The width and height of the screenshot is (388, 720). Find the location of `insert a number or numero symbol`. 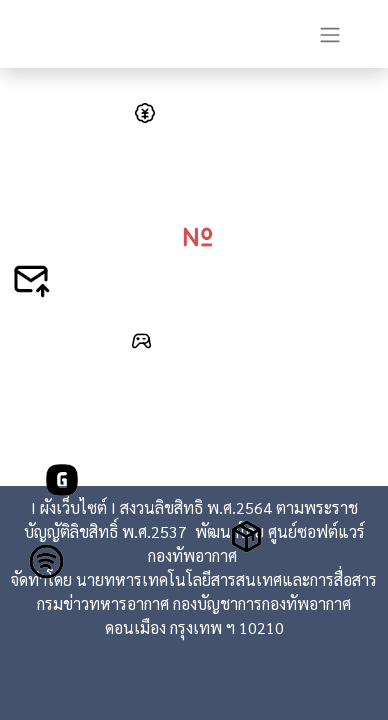

insert a number or numero symbol is located at coordinates (198, 237).